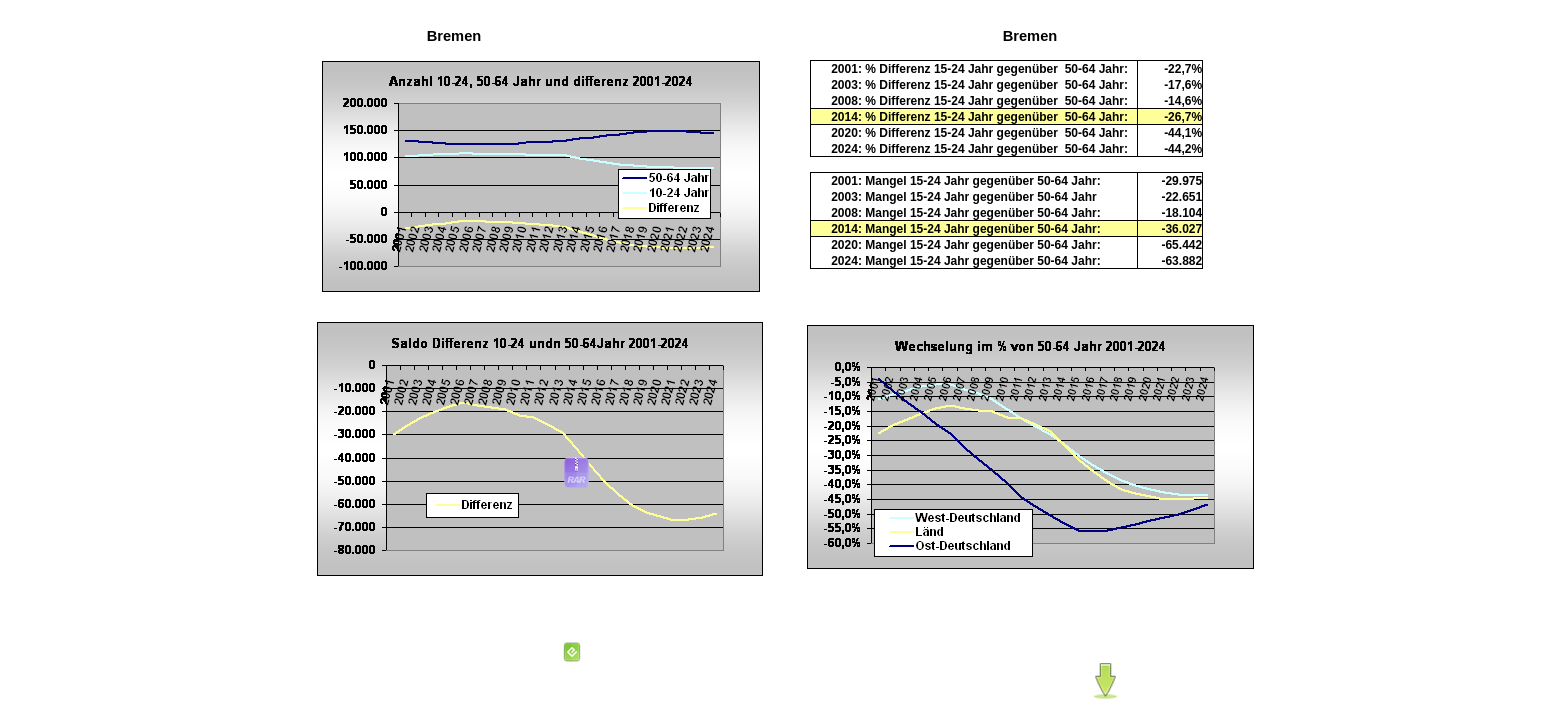 This screenshot has height=720, width=1568. Describe the element at coordinates (1105, 681) in the screenshot. I see `save the current document` at that location.